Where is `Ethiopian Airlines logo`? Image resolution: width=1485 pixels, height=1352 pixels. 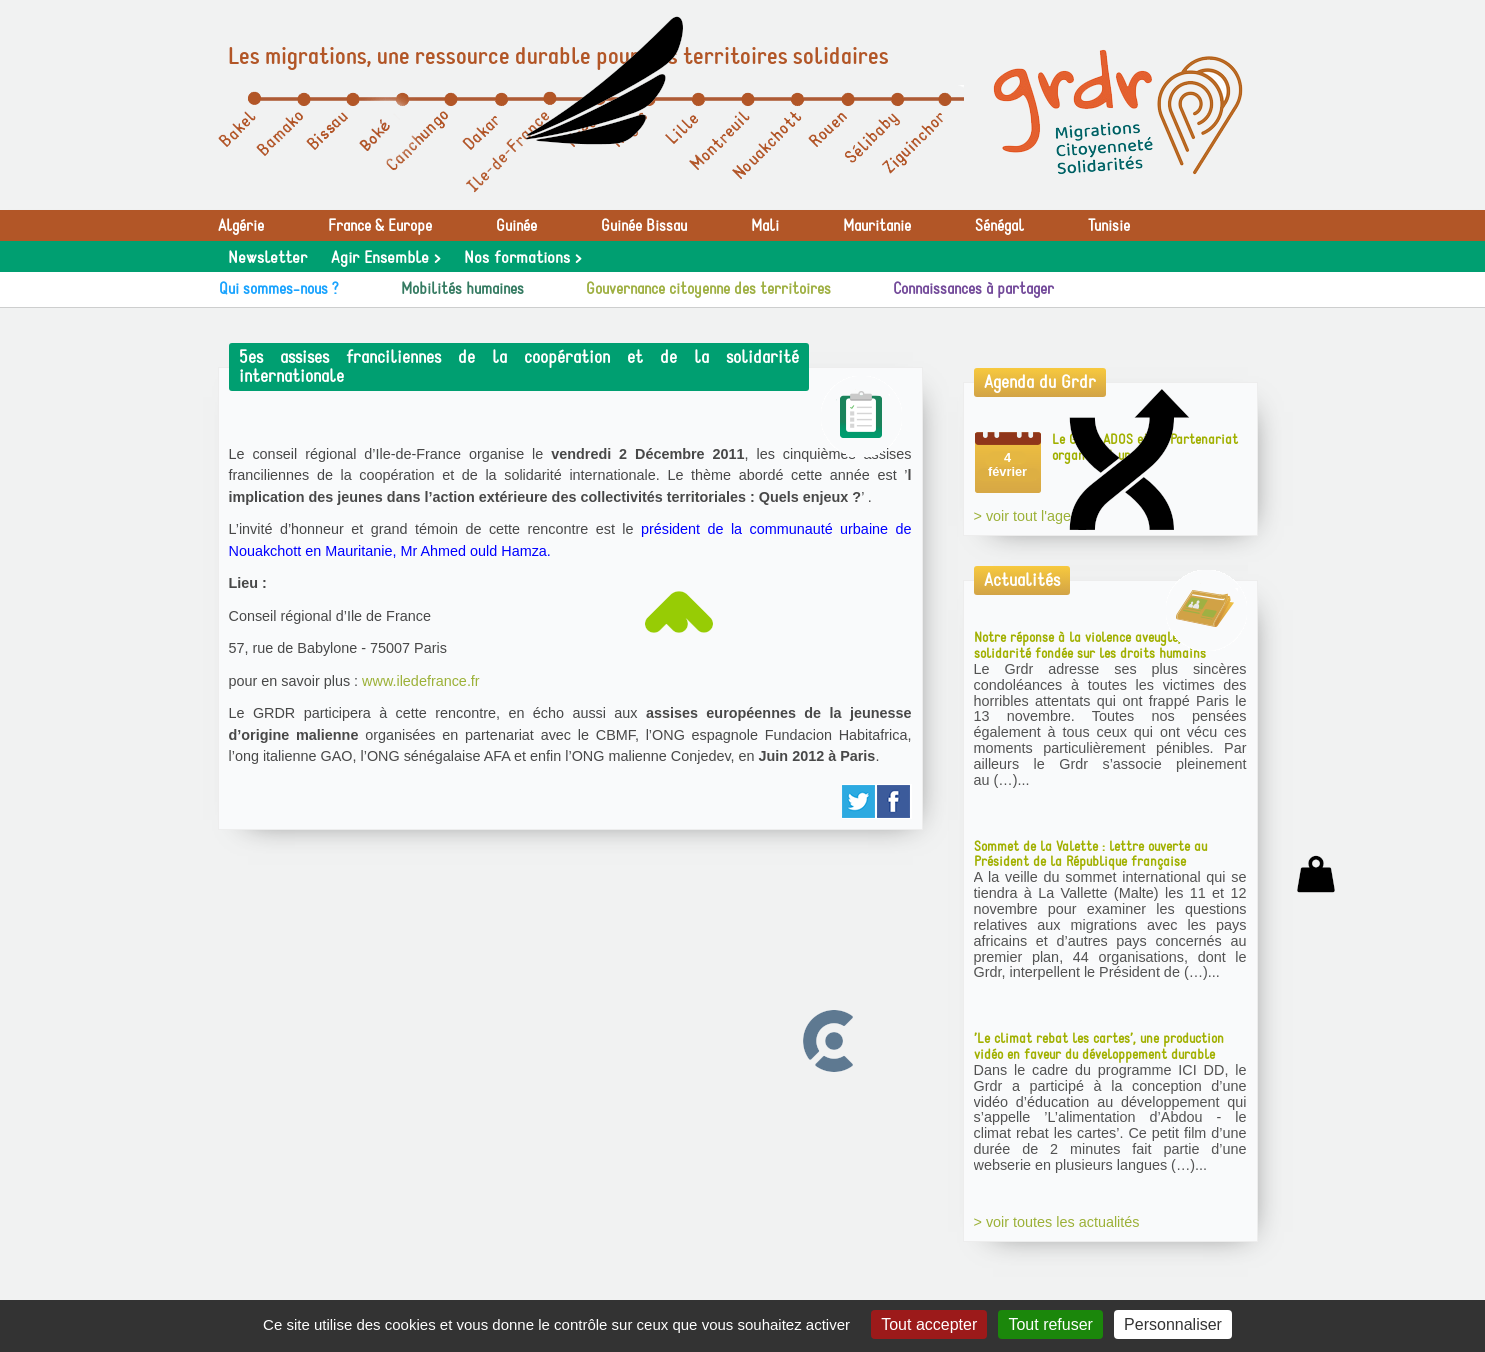
Ethiopian Airlines logo is located at coordinates (604, 80).